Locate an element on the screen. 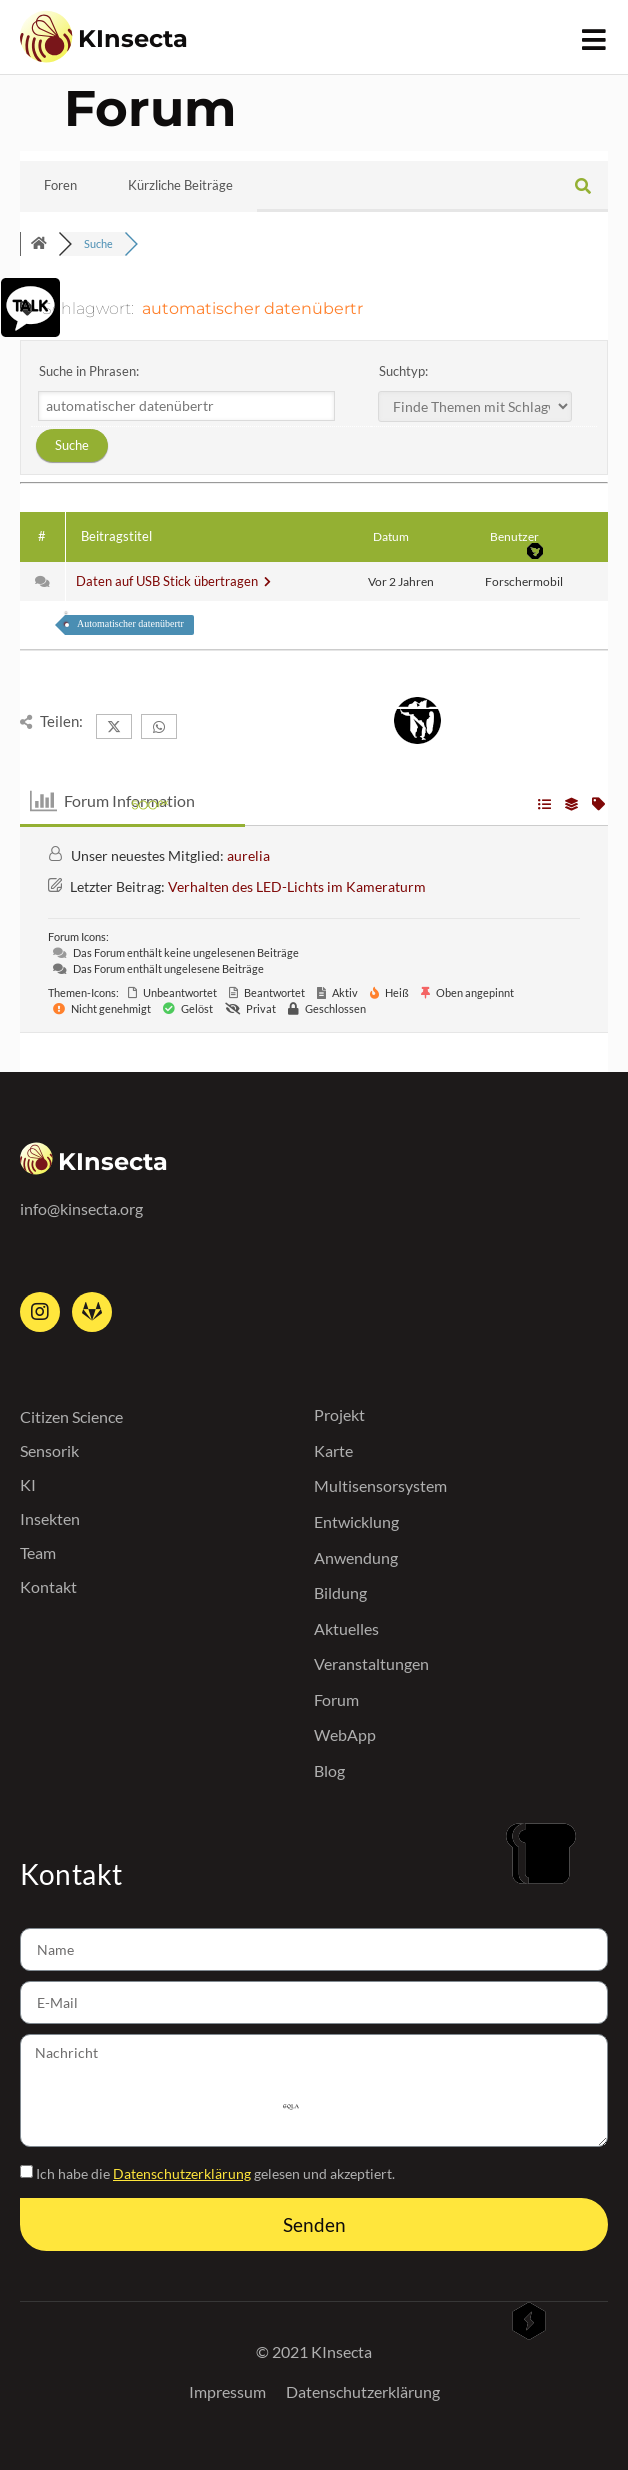  open the 500px photography platform is located at coordinates (150, 805).